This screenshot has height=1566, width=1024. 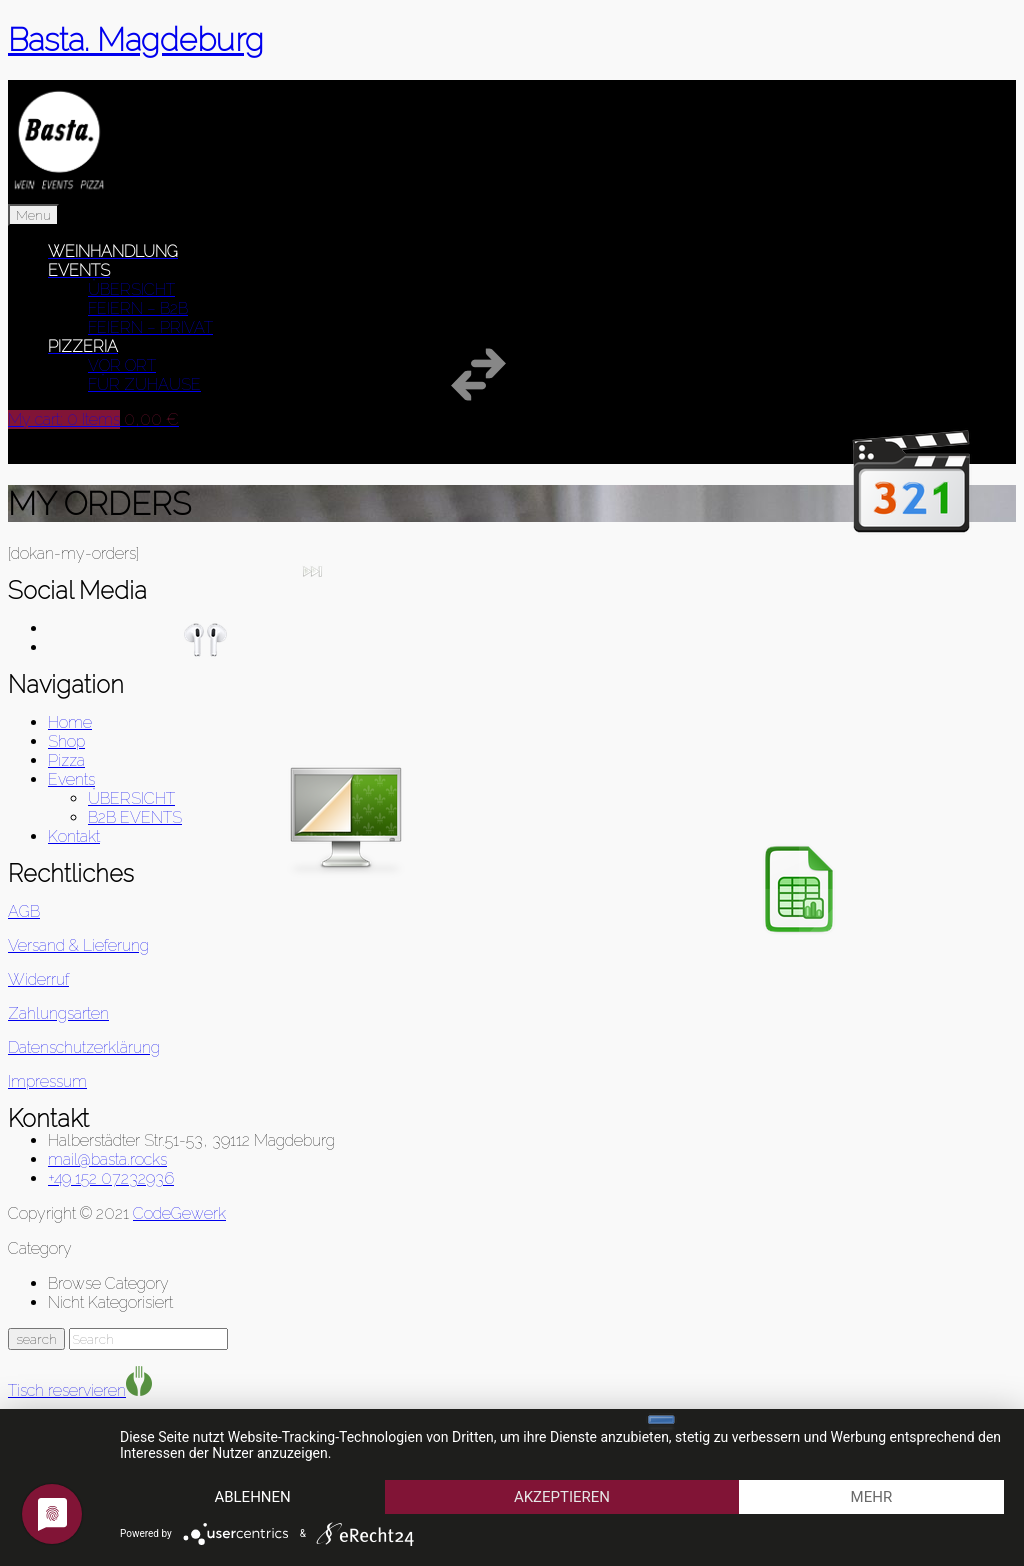 What do you see at coordinates (205, 640) in the screenshot?
I see `connect wireless earbuds via bluetooth` at bounding box center [205, 640].